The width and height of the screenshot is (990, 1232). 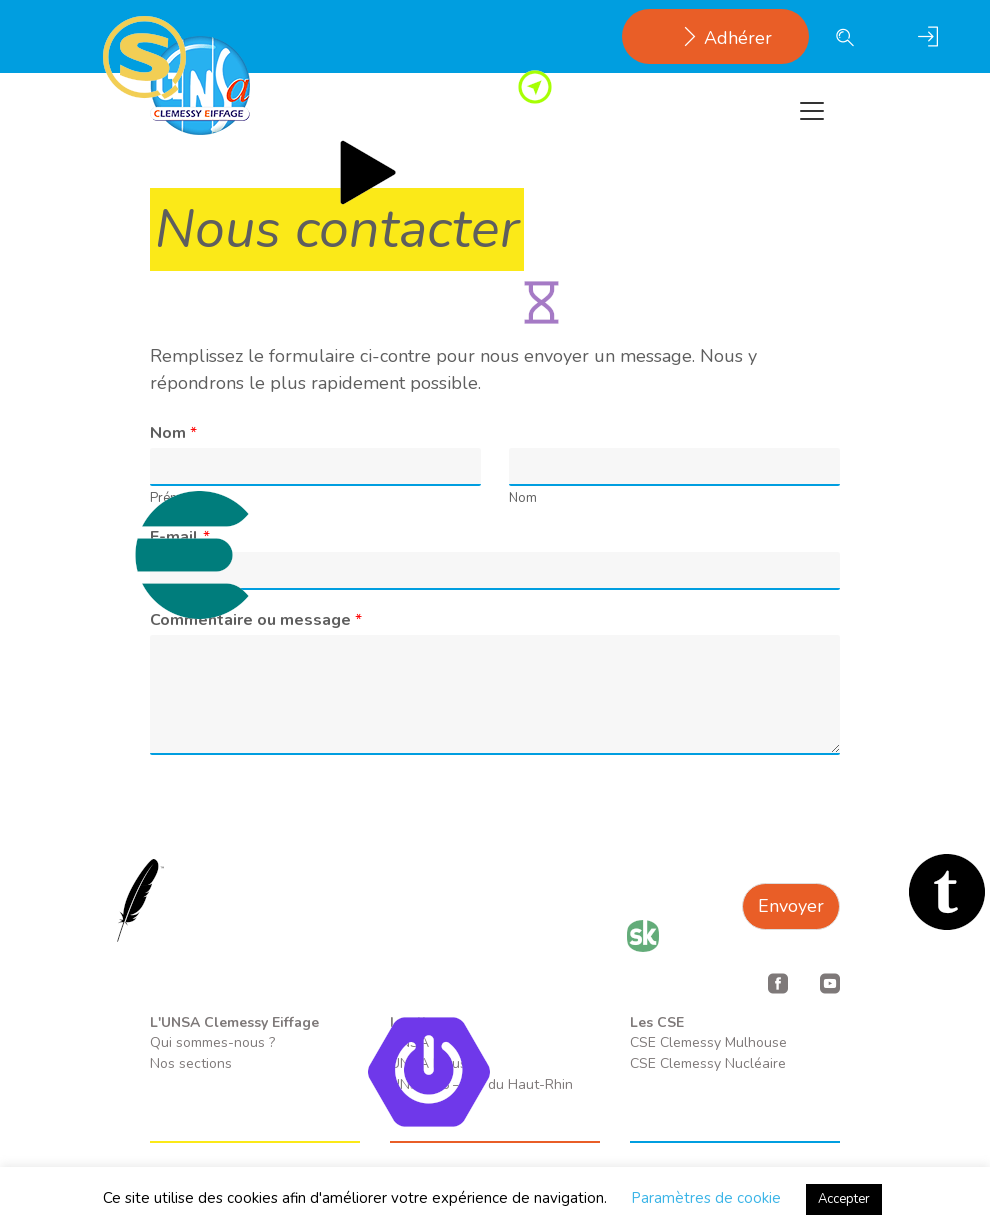 I want to click on open the Songkick app, so click(x=643, y=936).